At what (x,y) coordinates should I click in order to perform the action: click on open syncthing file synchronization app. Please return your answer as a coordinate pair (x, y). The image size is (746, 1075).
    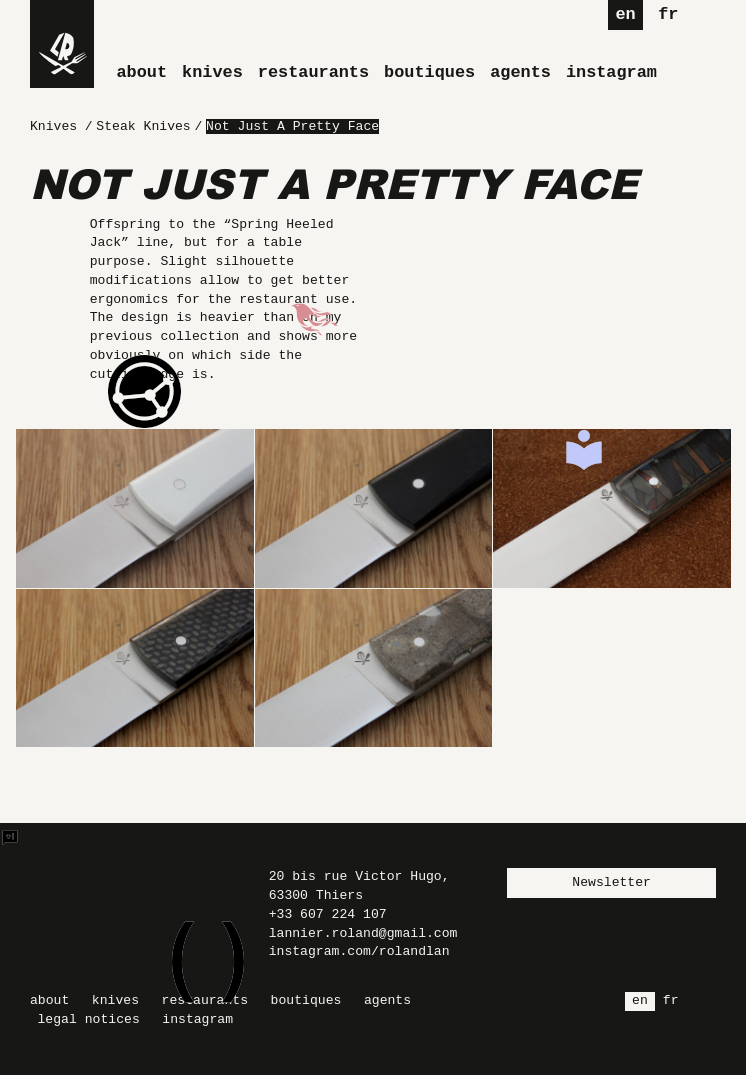
    Looking at the image, I should click on (144, 391).